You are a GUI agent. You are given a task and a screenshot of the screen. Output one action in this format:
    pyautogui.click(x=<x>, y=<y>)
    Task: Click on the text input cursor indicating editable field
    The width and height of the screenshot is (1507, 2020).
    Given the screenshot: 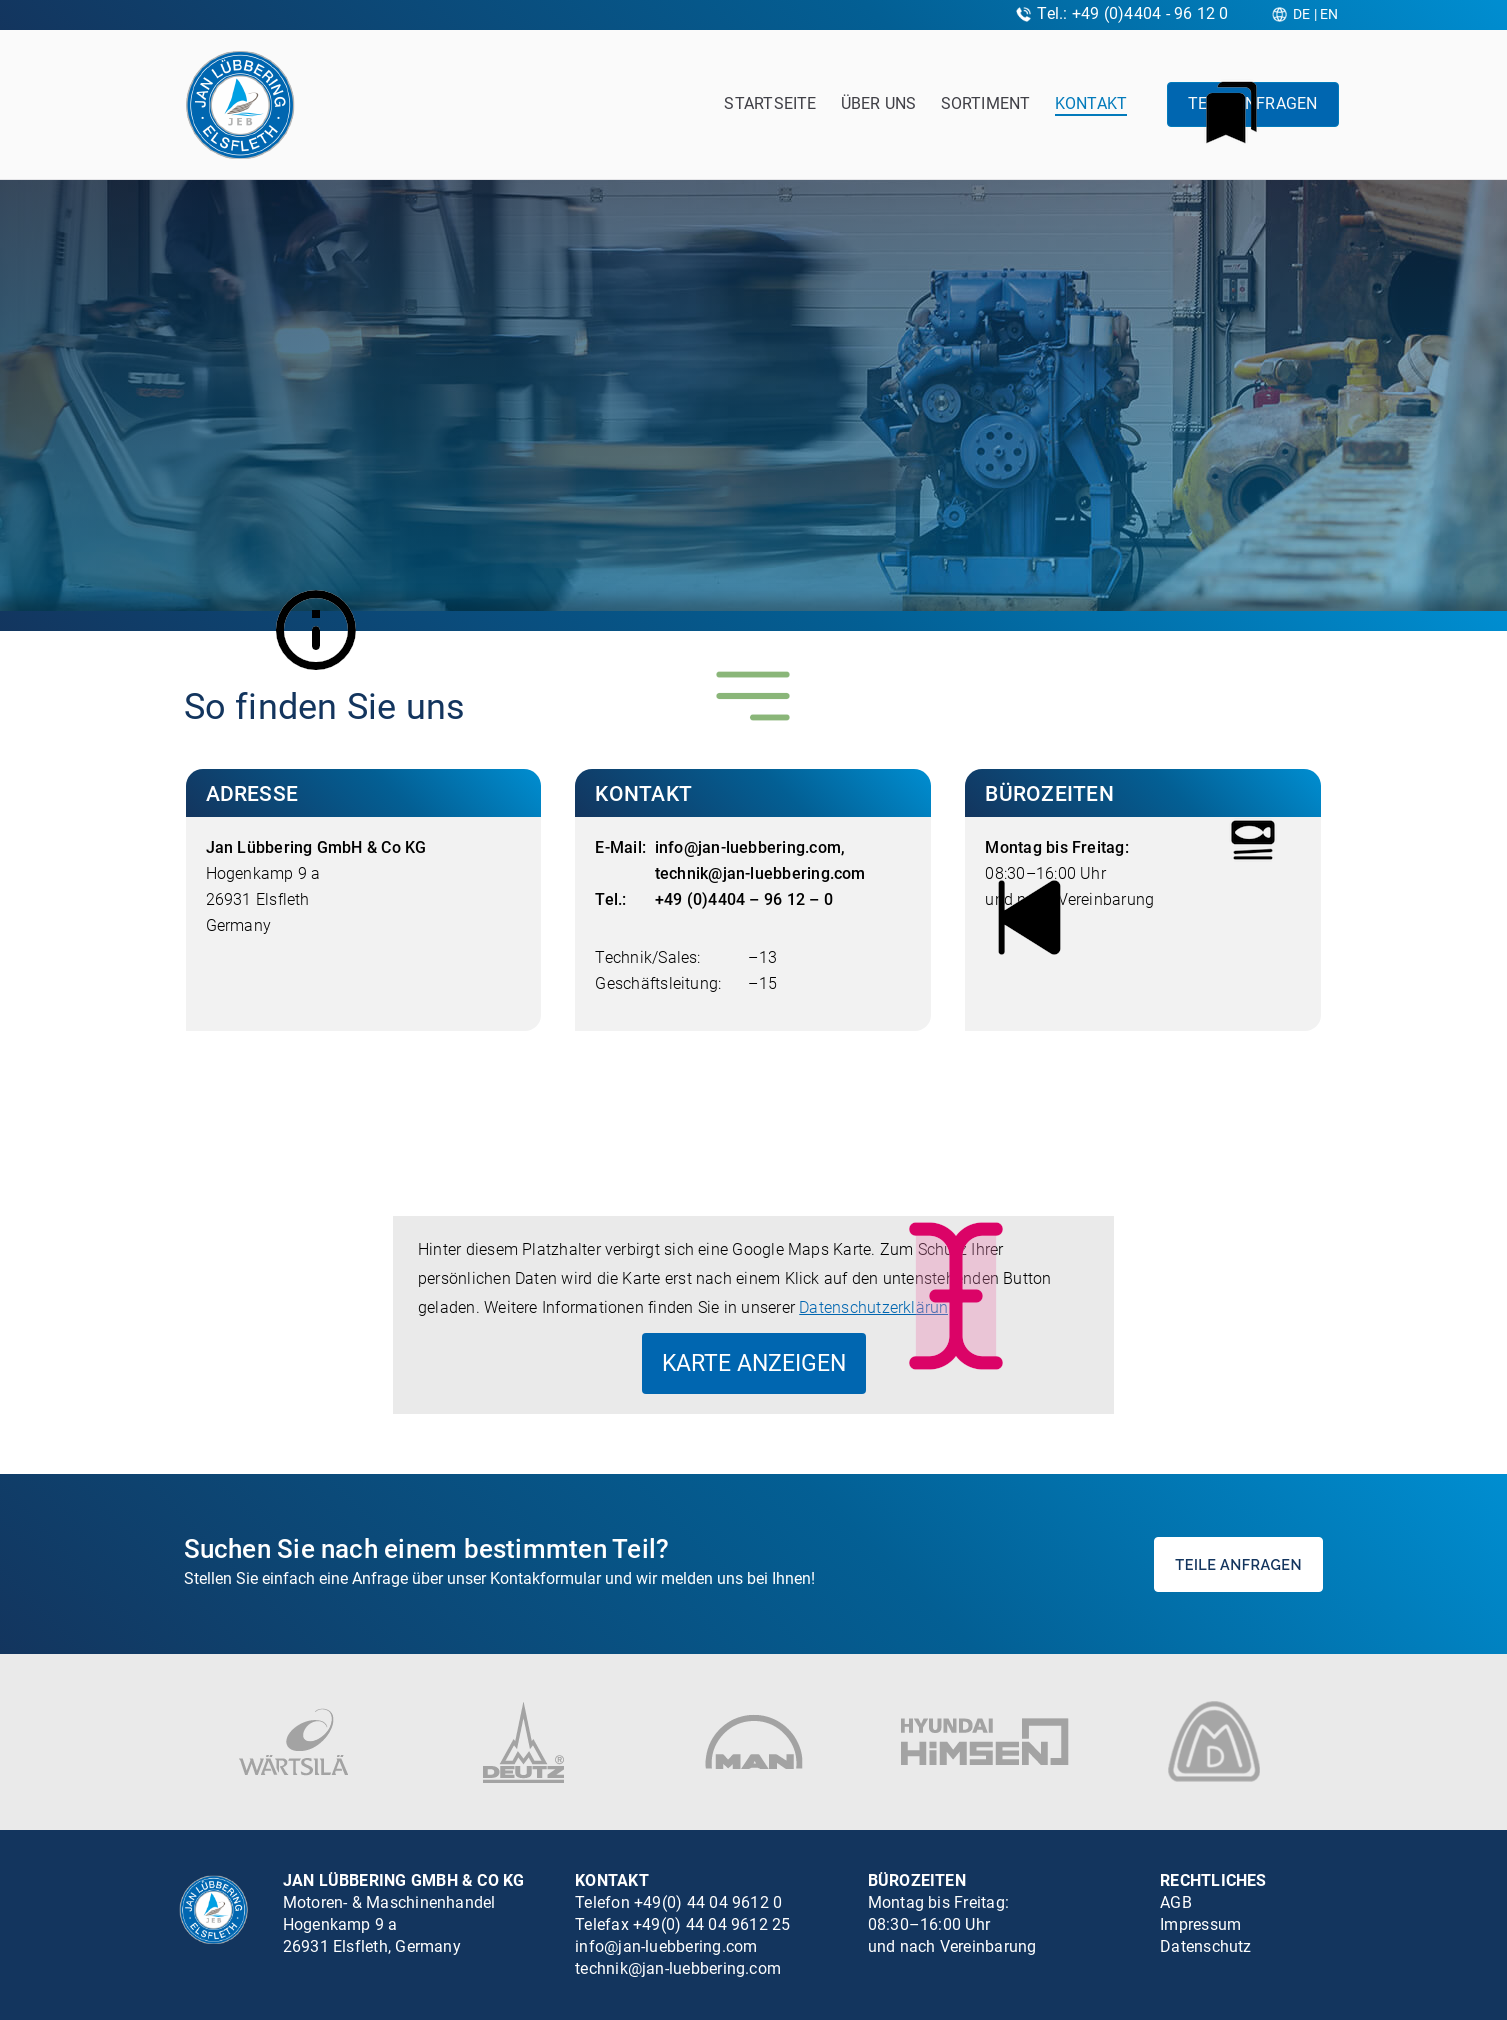 What is the action you would take?
    pyautogui.click(x=956, y=1296)
    